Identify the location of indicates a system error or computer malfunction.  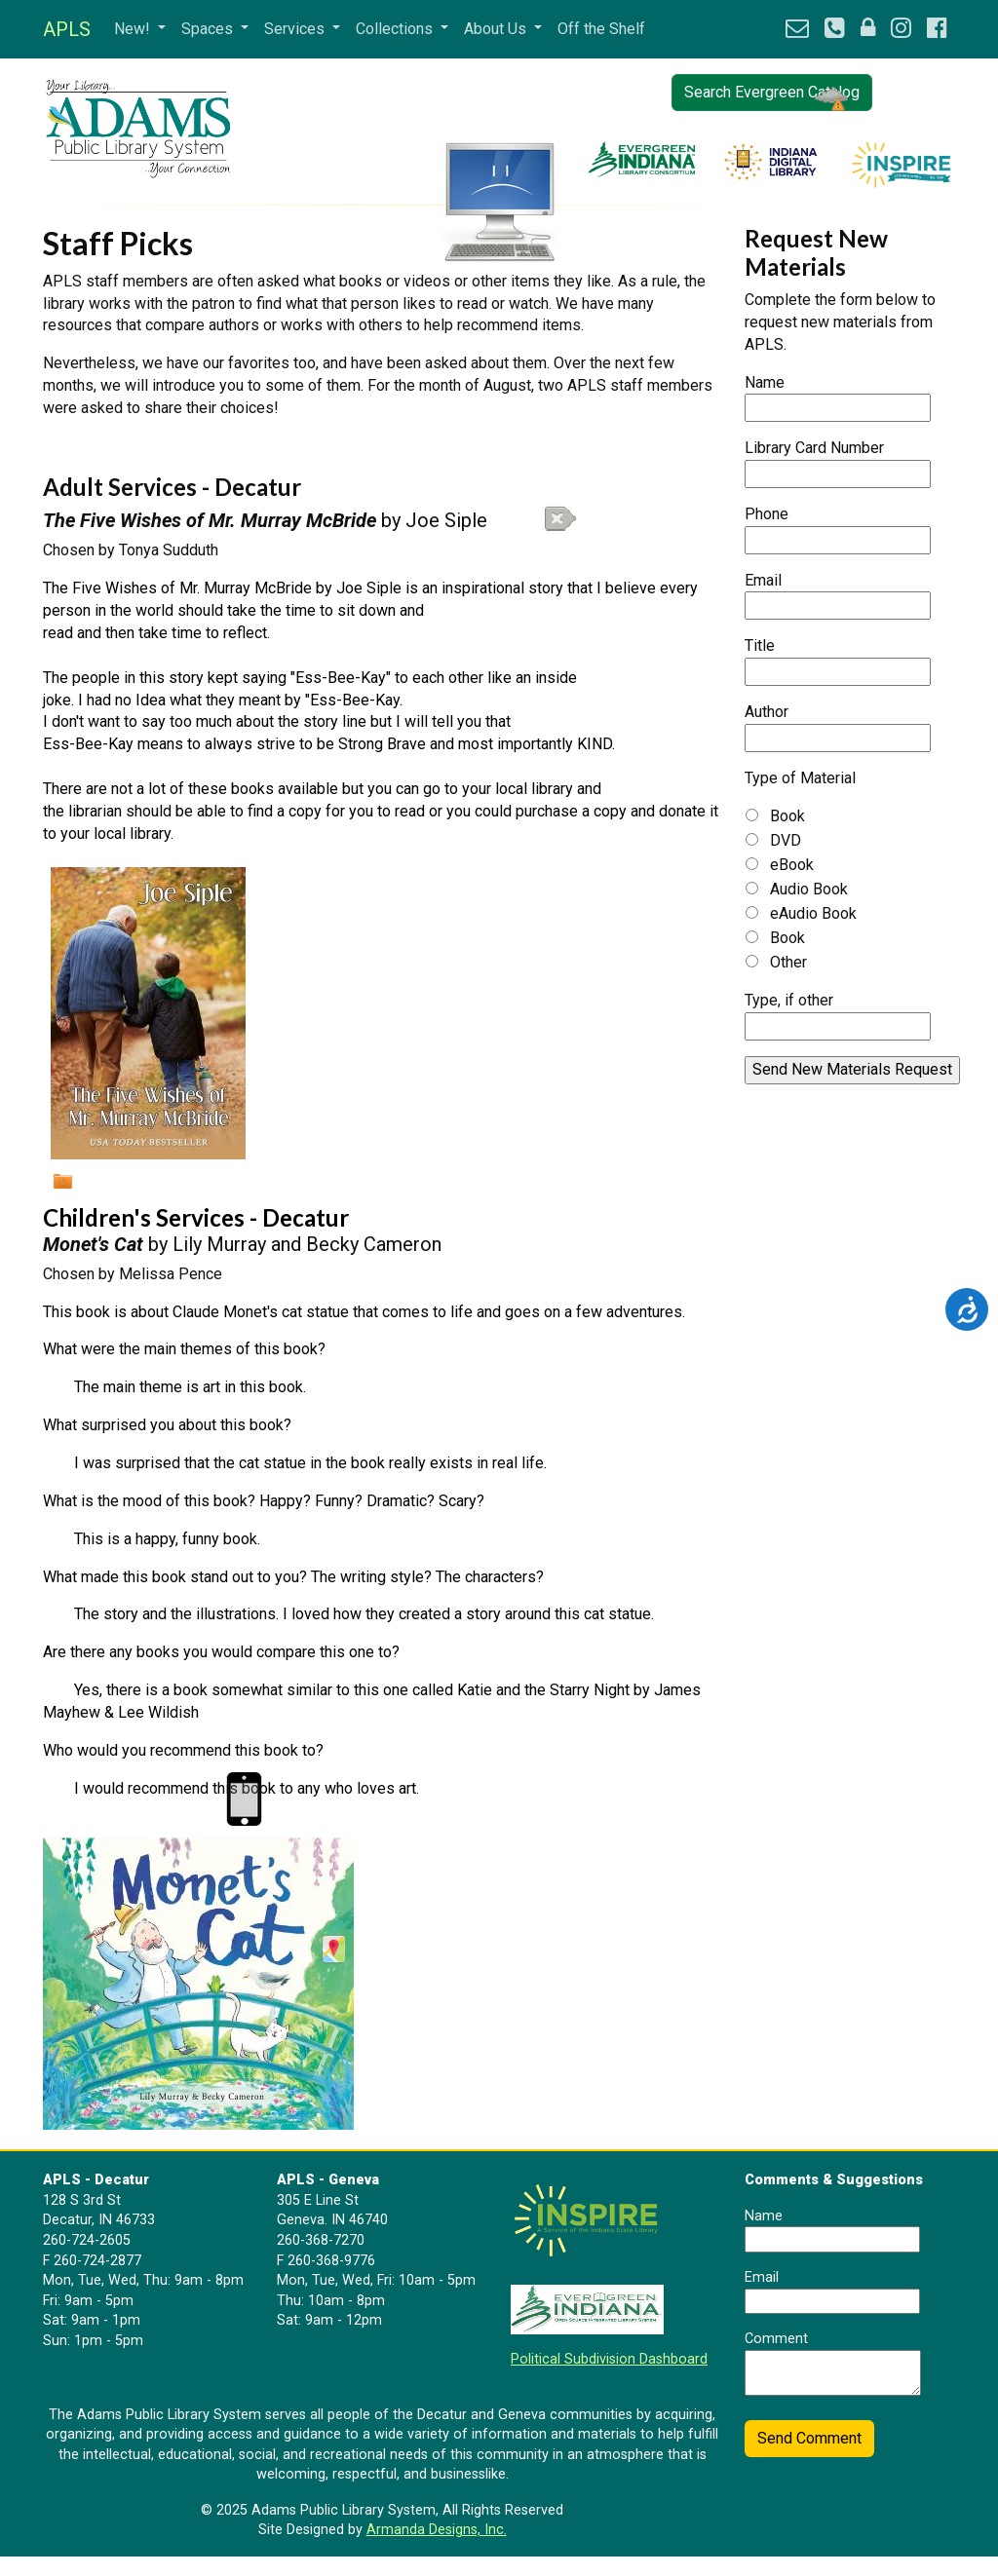
(500, 204).